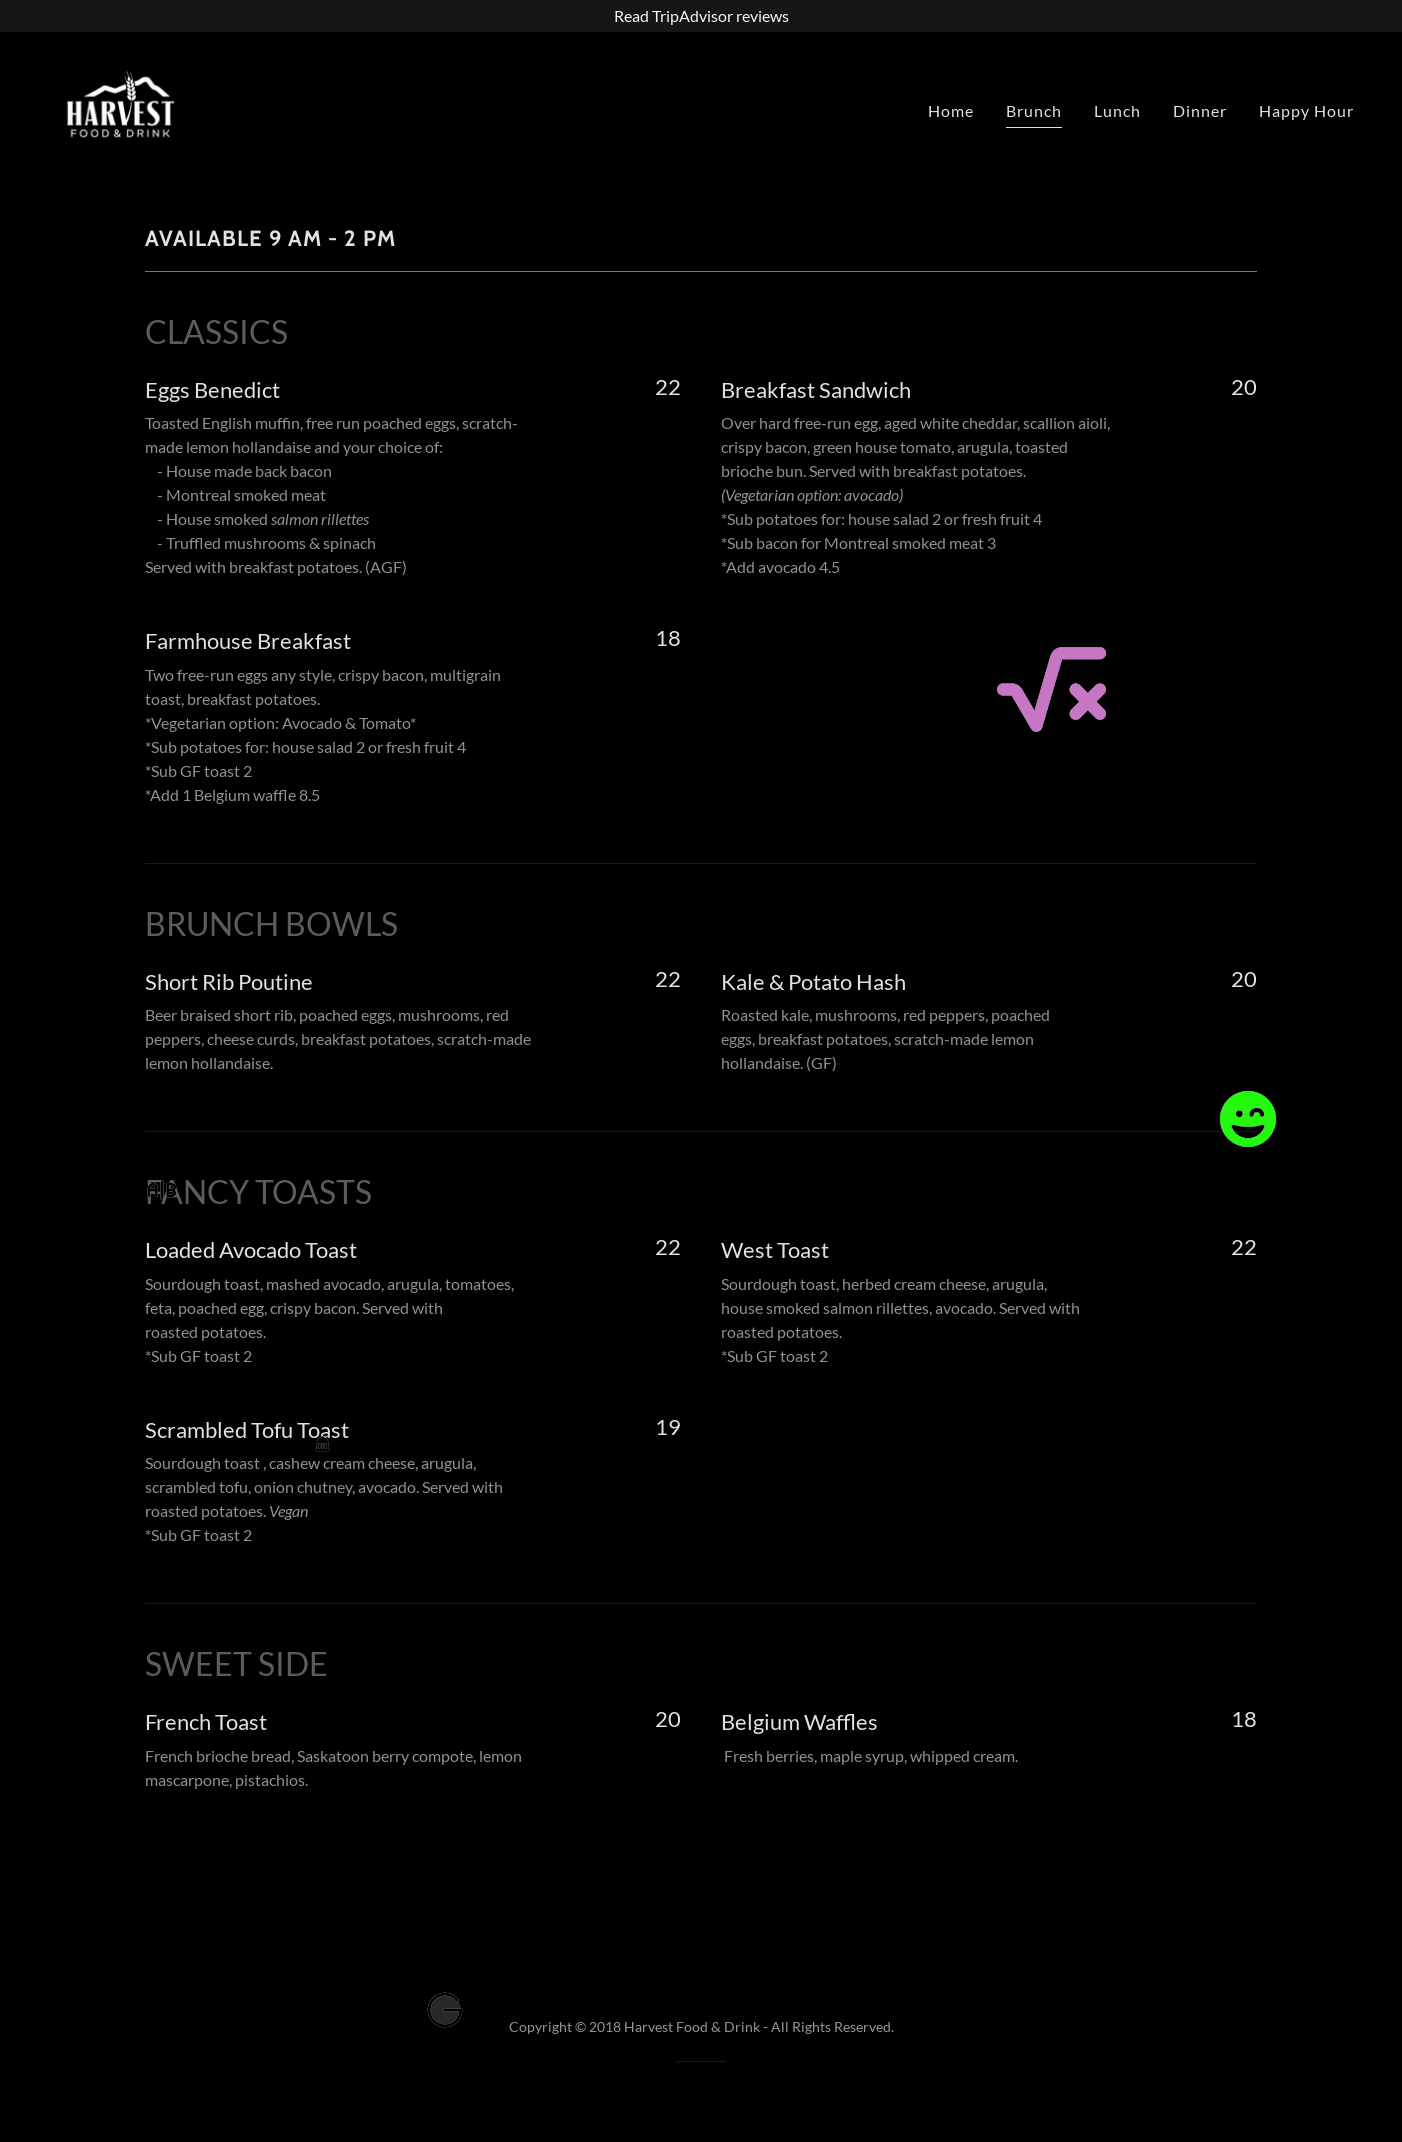  Describe the element at coordinates (1051, 689) in the screenshot. I see `access mathematical functions or calculator` at that location.